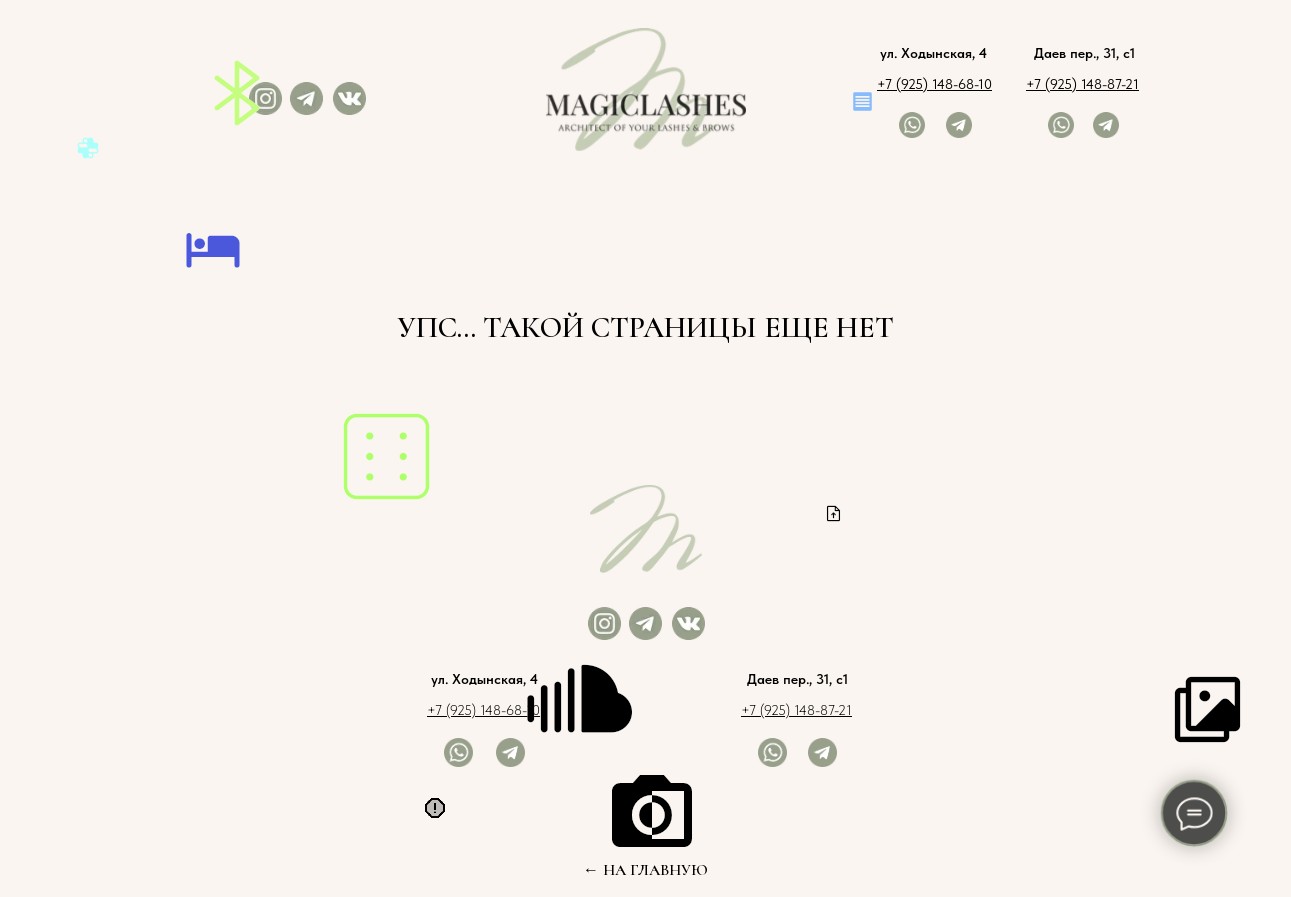  What do you see at coordinates (237, 93) in the screenshot?
I see `toggle bluetooth connectivity on or off` at bounding box center [237, 93].